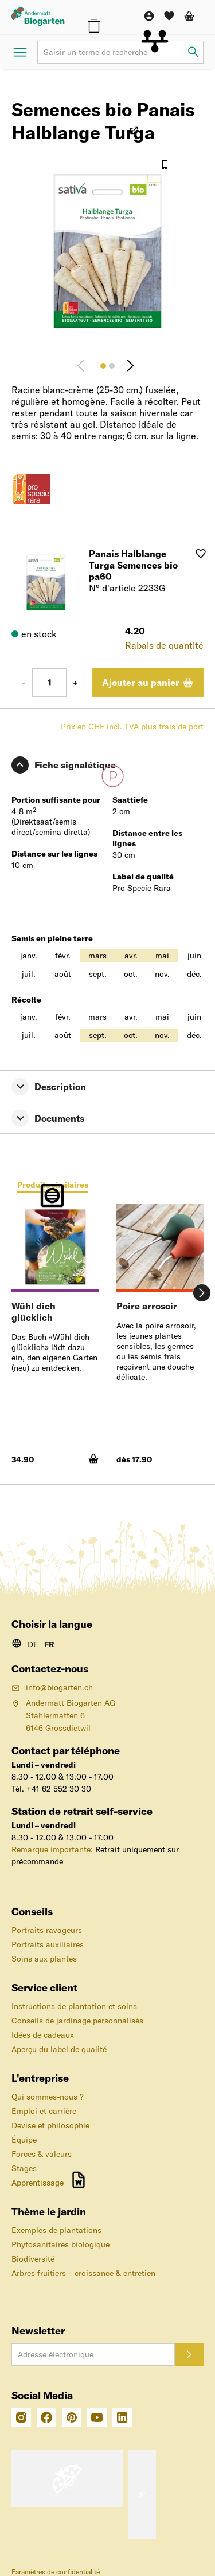 Image resolution: width=215 pixels, height=2576 pixels. I want to click on parking availability or location indicator, so click(112, 776).